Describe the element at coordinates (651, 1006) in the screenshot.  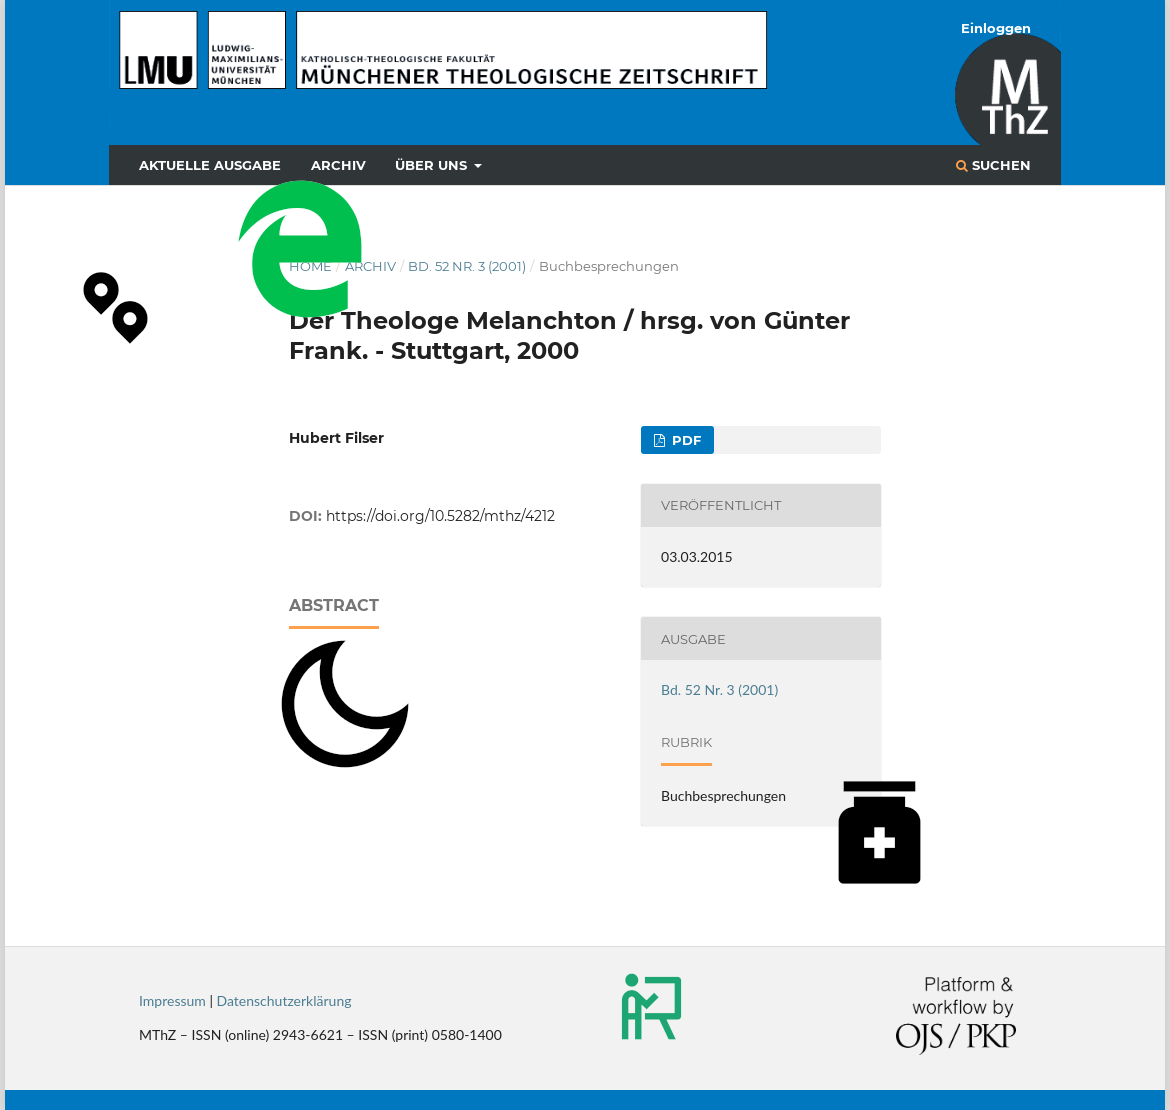
I see `start or view a presentation` at that location.